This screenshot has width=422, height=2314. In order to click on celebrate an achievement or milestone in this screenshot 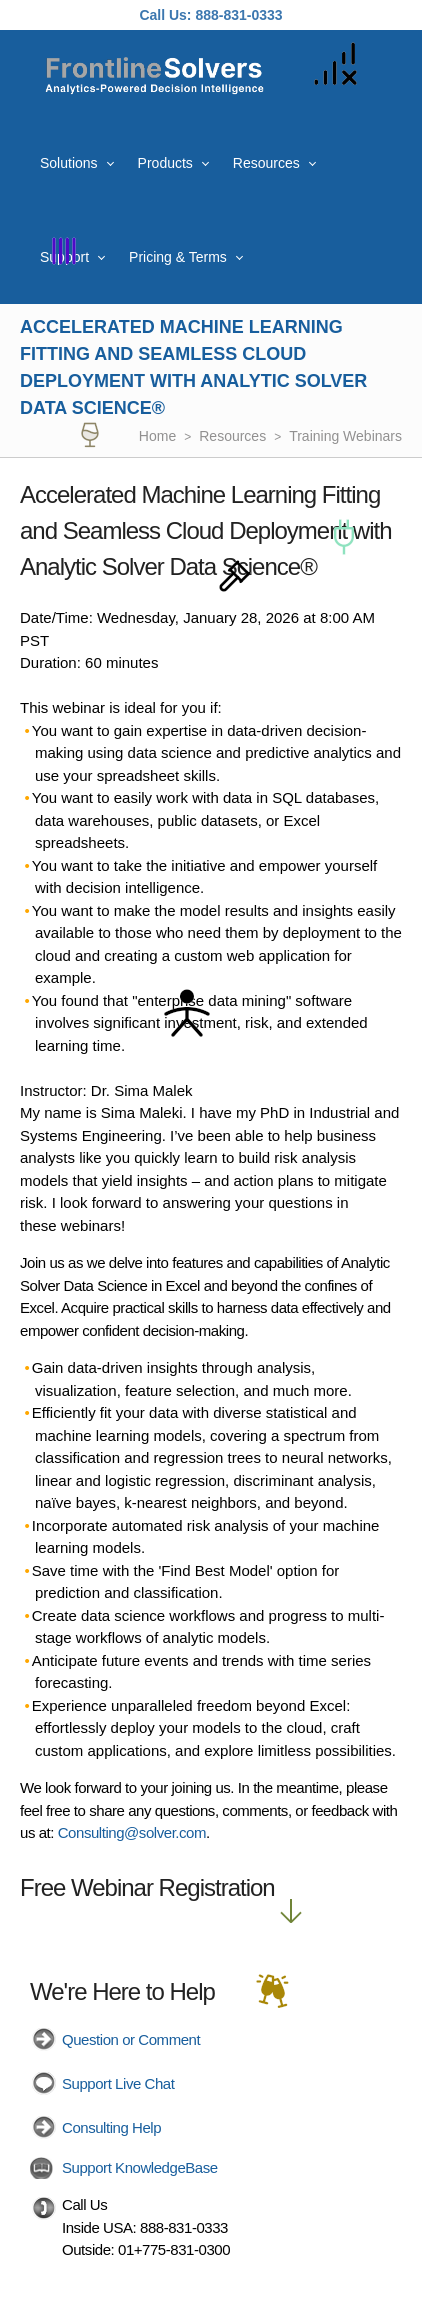, I will do `click(273, 1991)`.